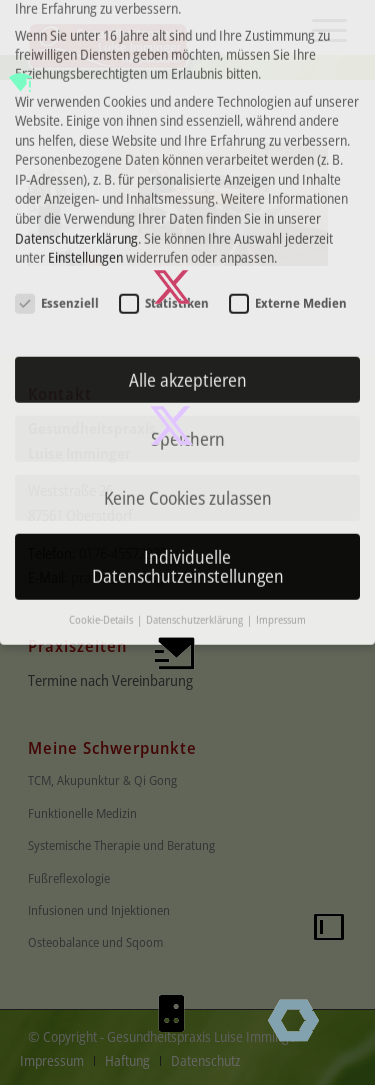 The image size is (375, 1085). Describe the element at coordinates (329, 927) in the screenshot. I see `switch to left sidebar layout` at that location.